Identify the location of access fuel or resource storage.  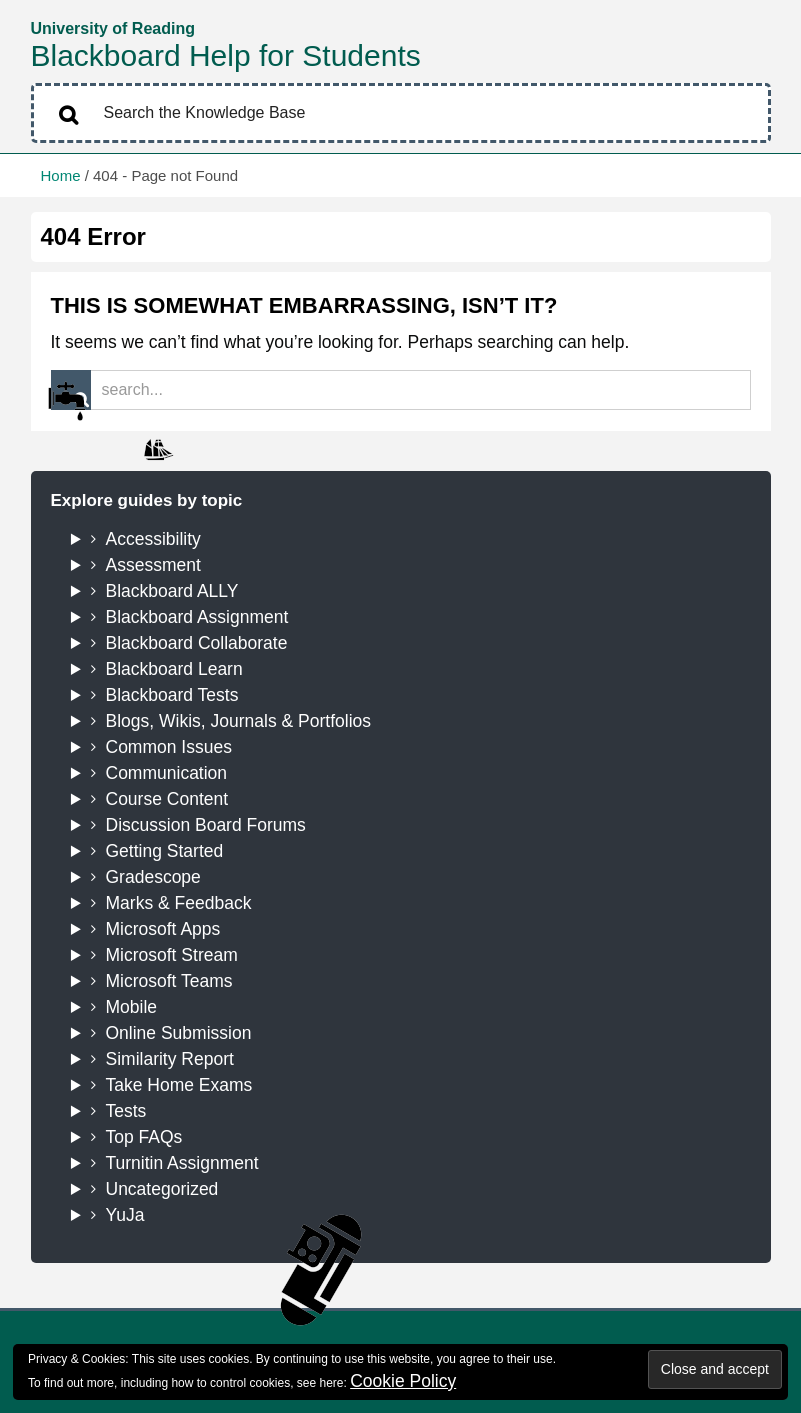
(323, 1270).